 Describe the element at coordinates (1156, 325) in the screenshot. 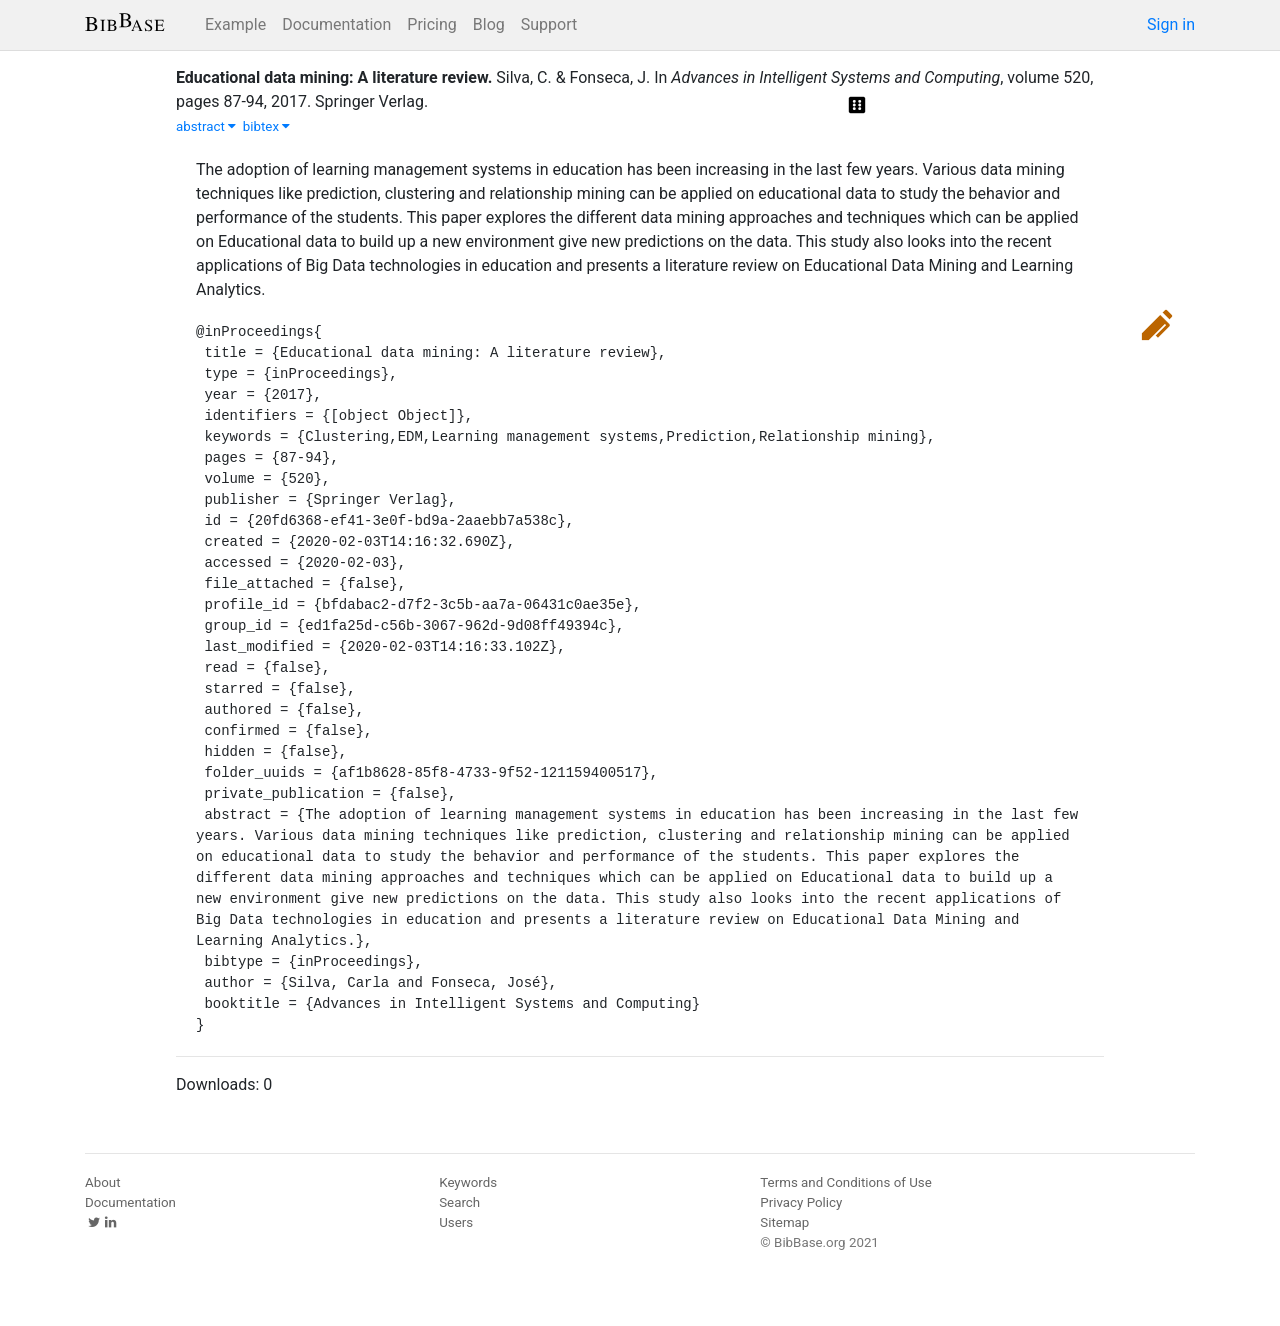

I see `edit or compose new content` at that location.